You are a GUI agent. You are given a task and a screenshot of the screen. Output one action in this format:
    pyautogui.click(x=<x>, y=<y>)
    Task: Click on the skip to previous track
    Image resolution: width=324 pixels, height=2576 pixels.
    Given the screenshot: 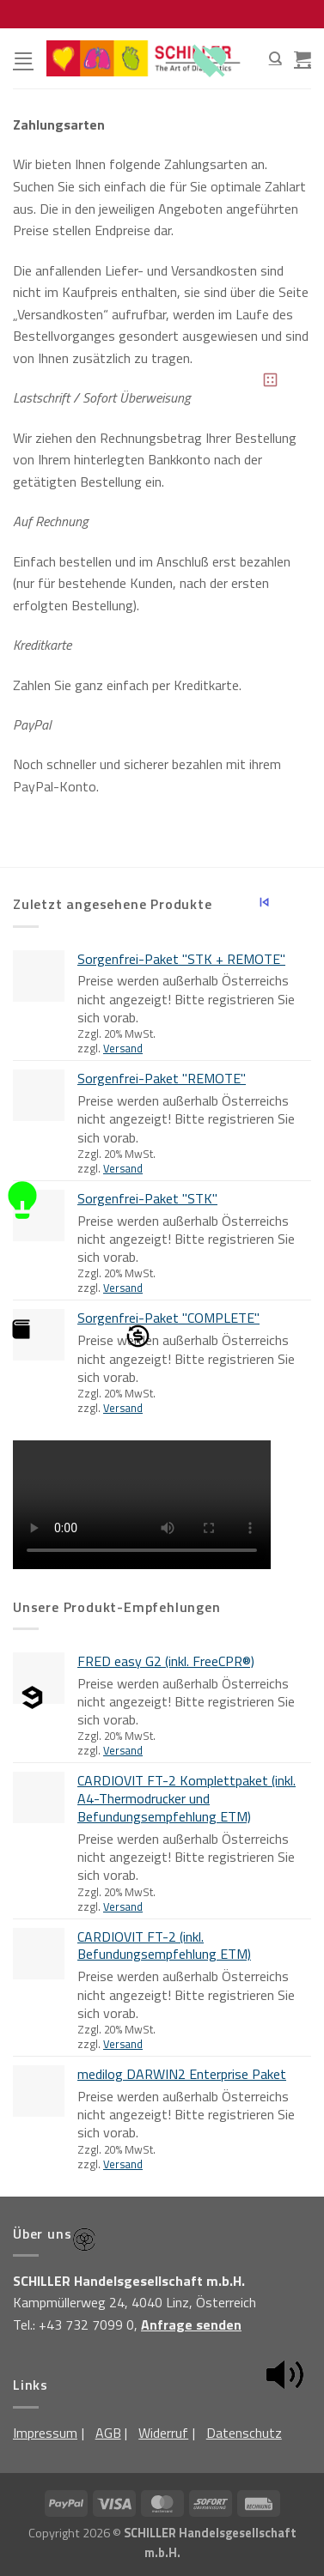 What is the action you would take?
    pyautogui.click(x=265, y=902)
    